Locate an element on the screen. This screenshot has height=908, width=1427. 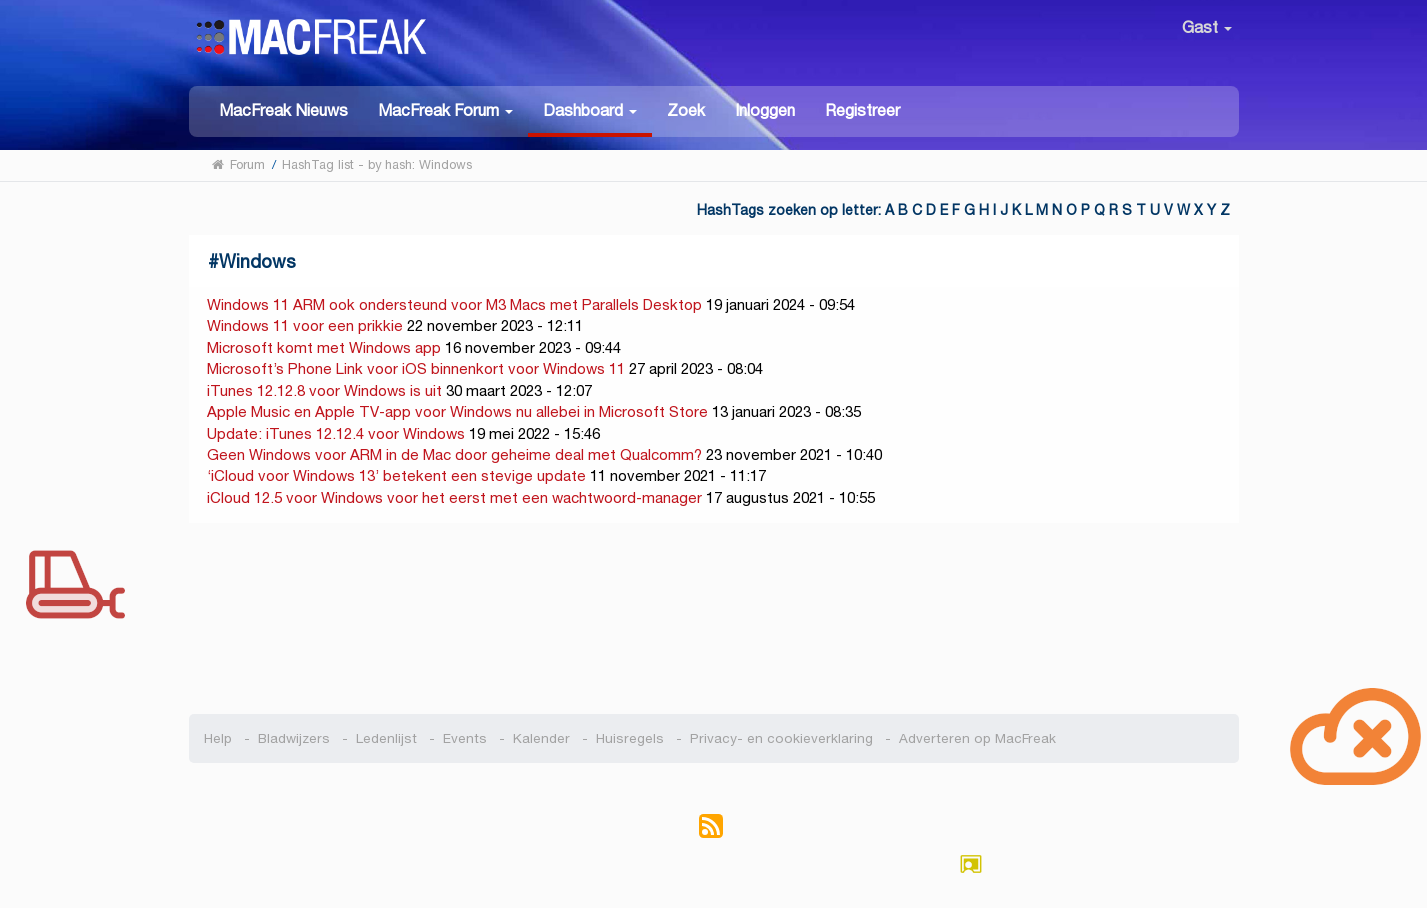
disconnect from cloud storage is located at coordinates (1355, 736).